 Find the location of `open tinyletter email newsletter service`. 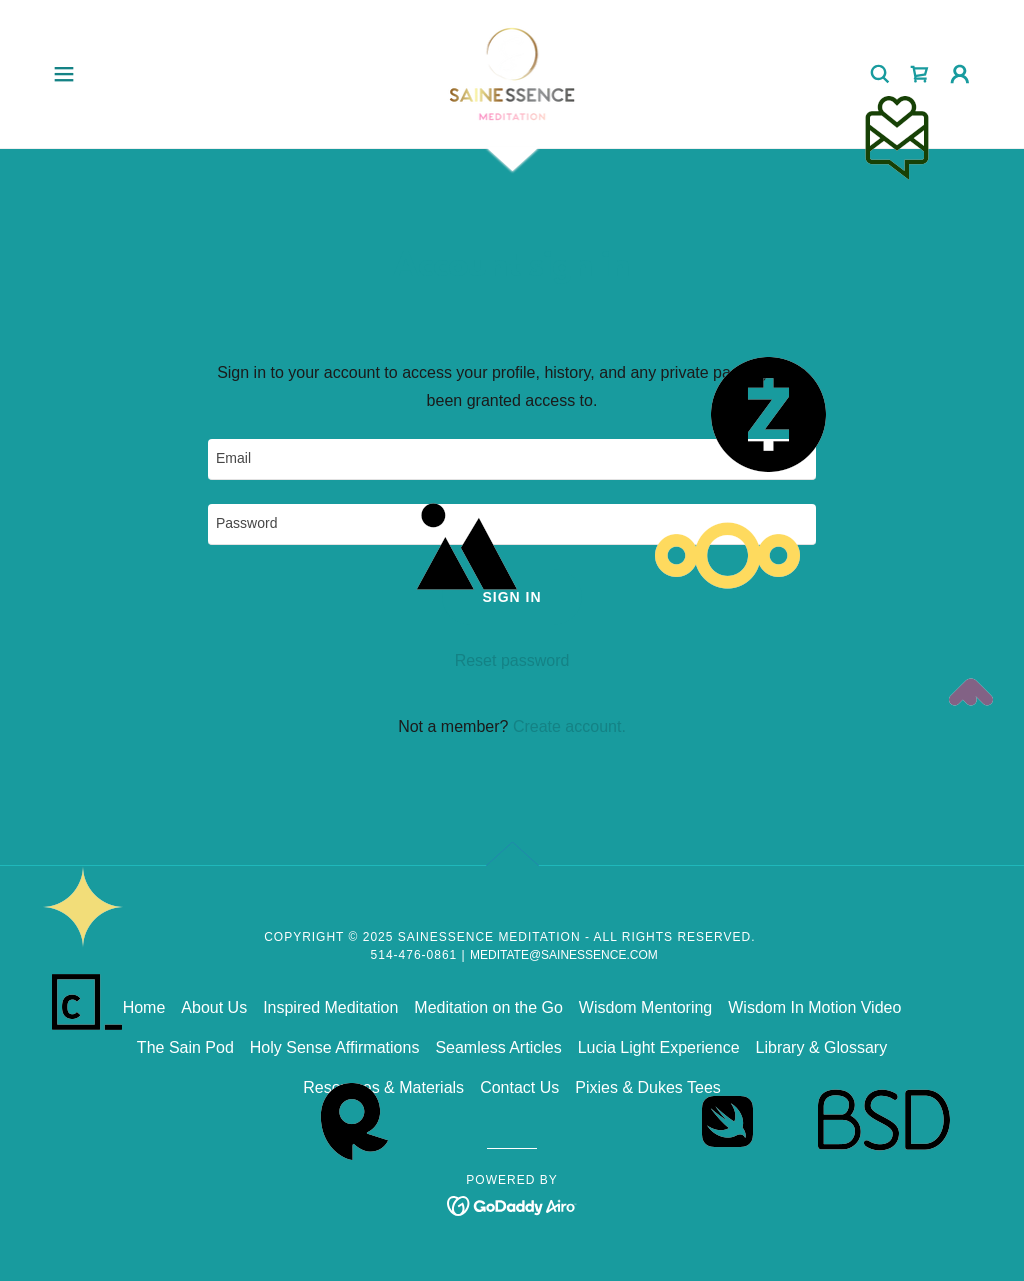

open tinyletter email newsletter service is located at coordinates (897, 138).